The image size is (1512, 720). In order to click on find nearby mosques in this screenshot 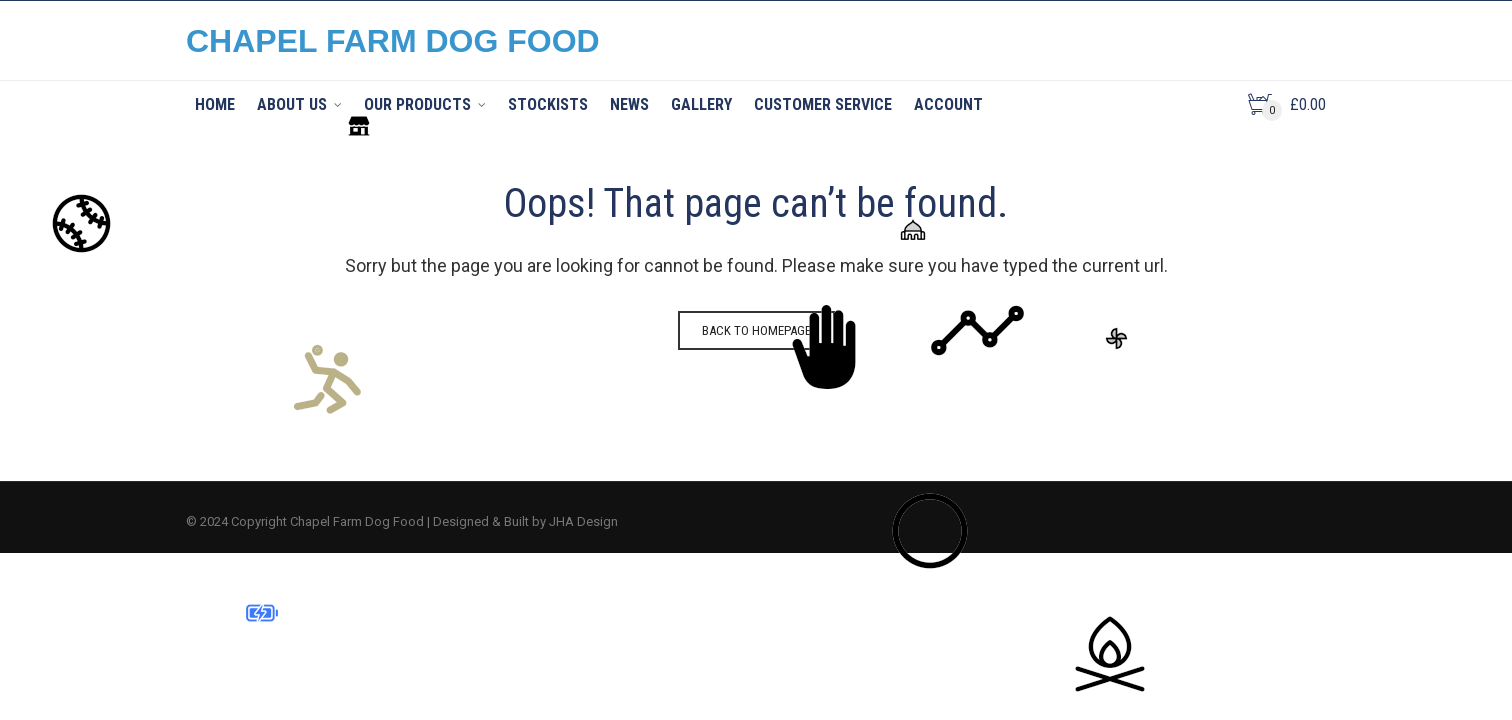, I will do `click(913, 231)`.